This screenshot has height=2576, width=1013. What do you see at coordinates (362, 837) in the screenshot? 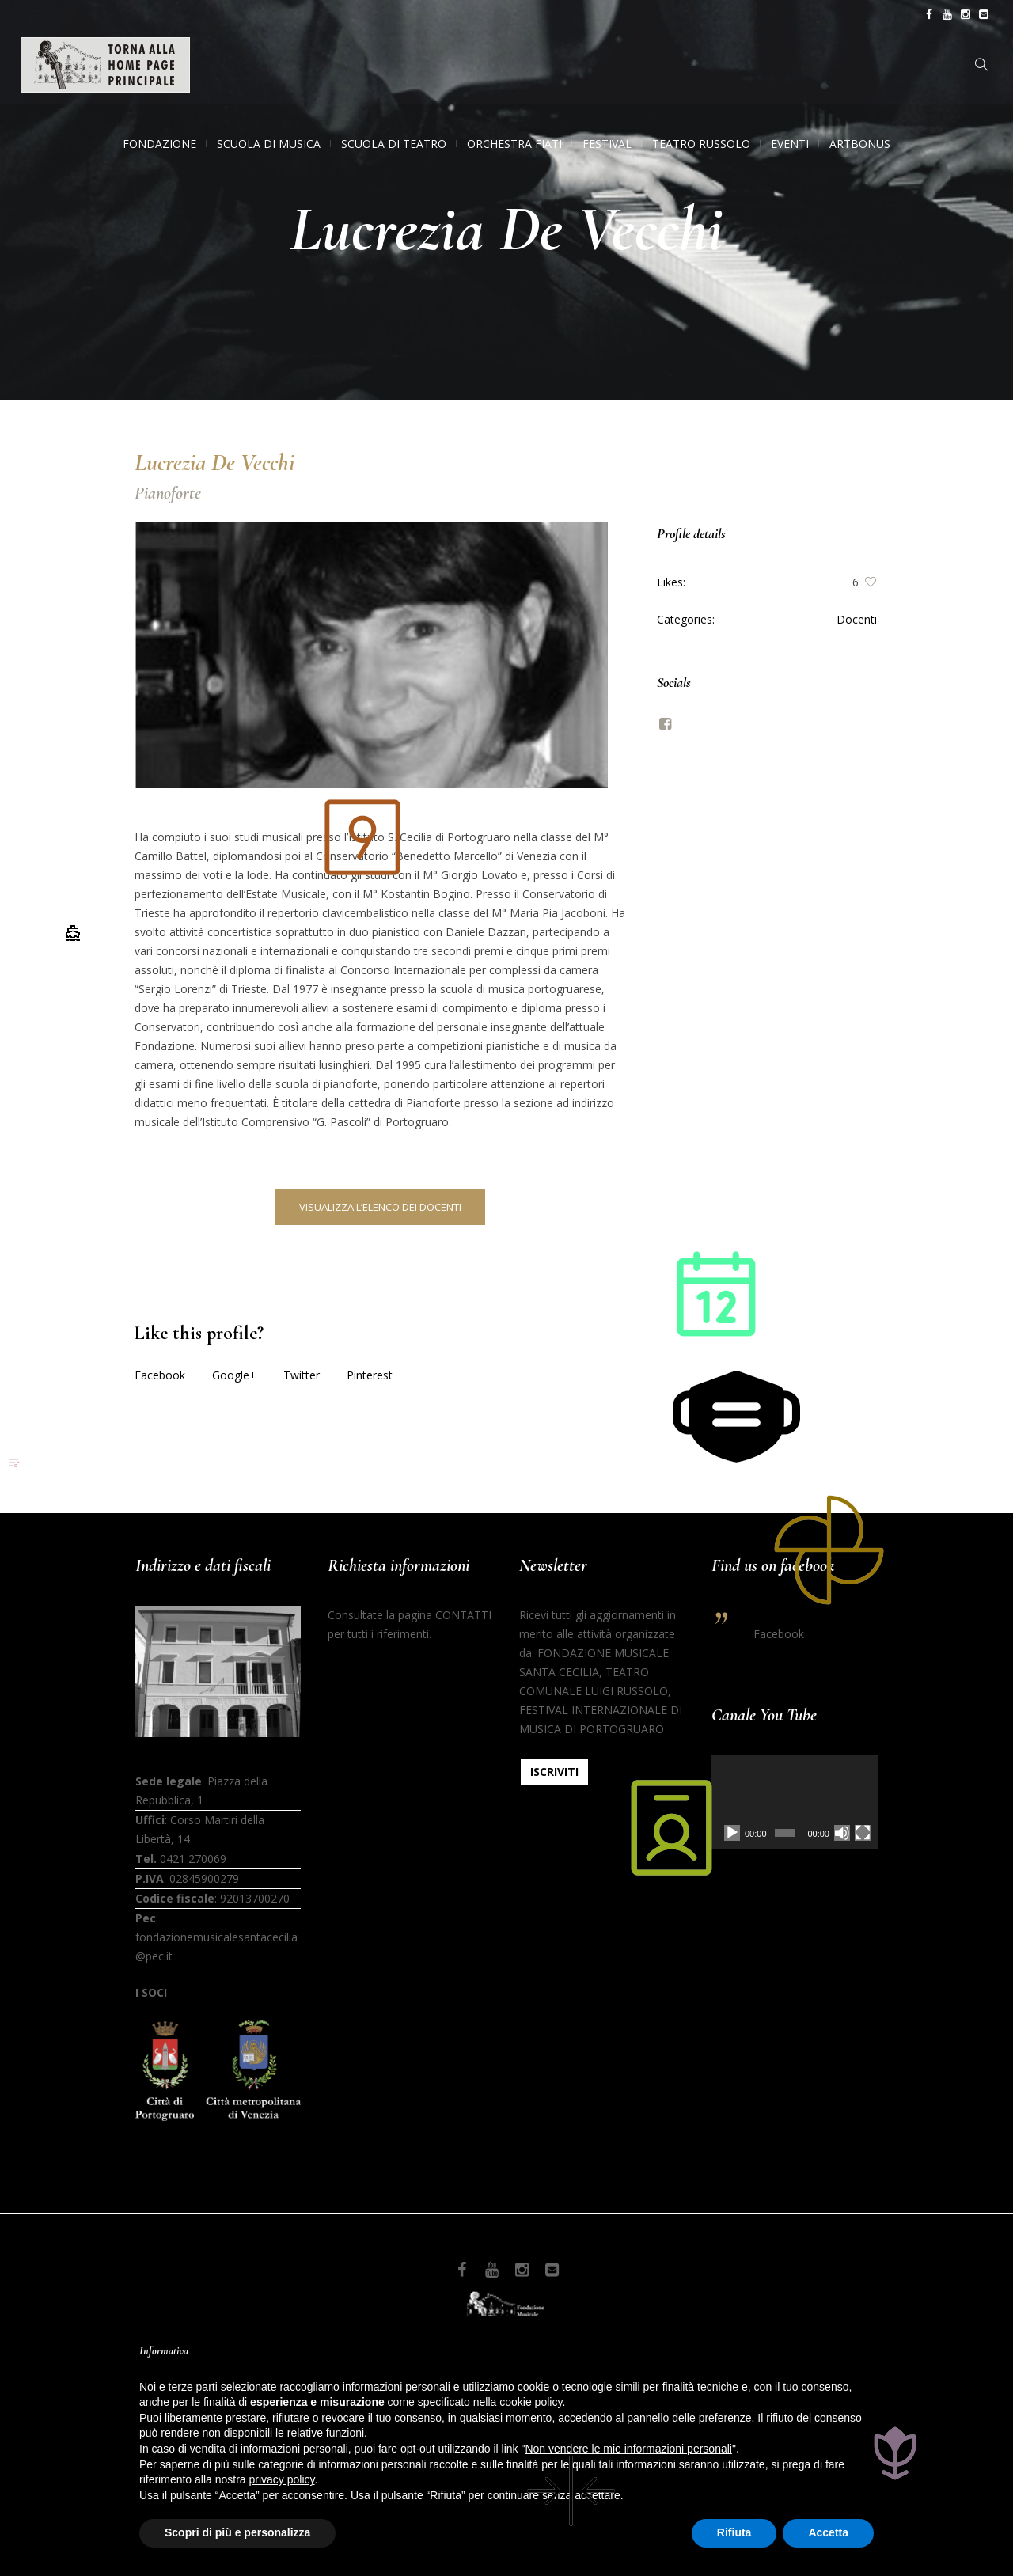
I see `select or input the number nine` at bounding box center [362, 837].